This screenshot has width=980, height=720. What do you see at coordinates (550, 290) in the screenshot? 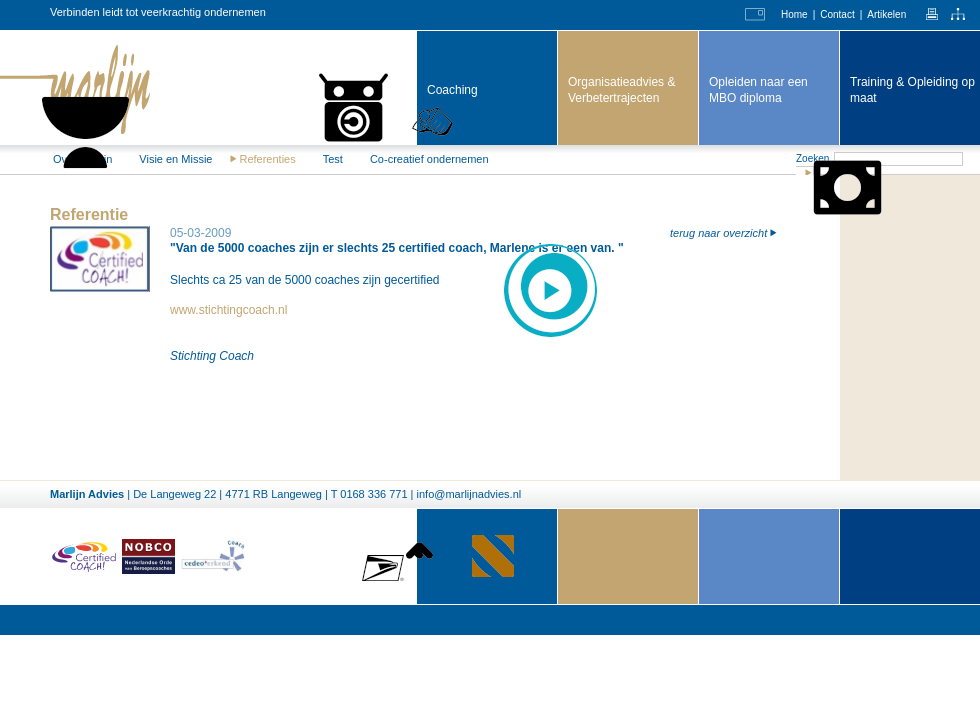
I see `open mpv media player` at bounding box center [550, 290].